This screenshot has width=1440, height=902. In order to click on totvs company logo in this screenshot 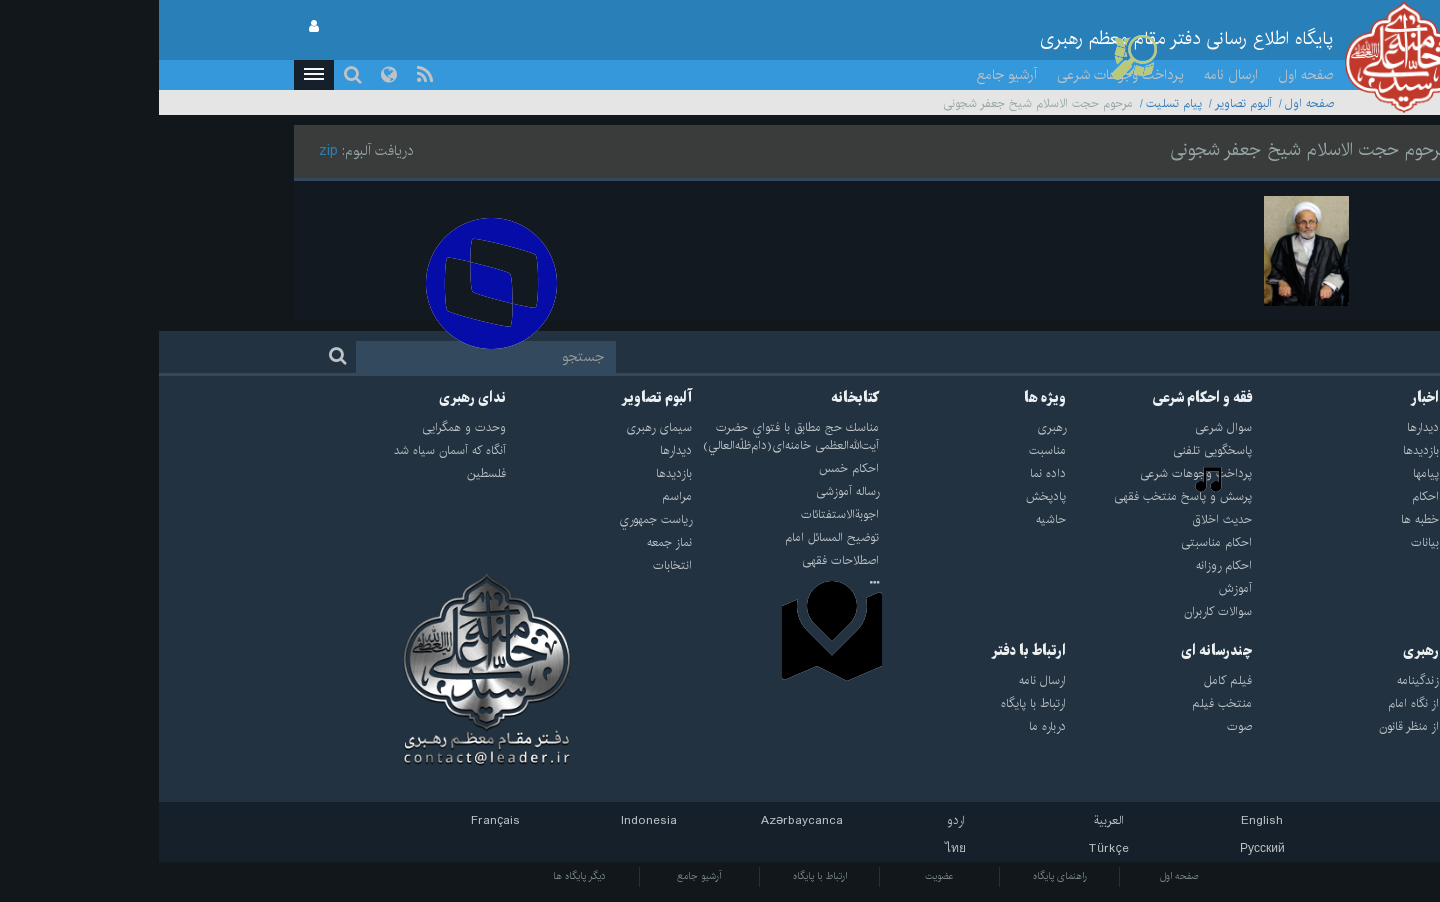, I will do `click(491, 283)`.